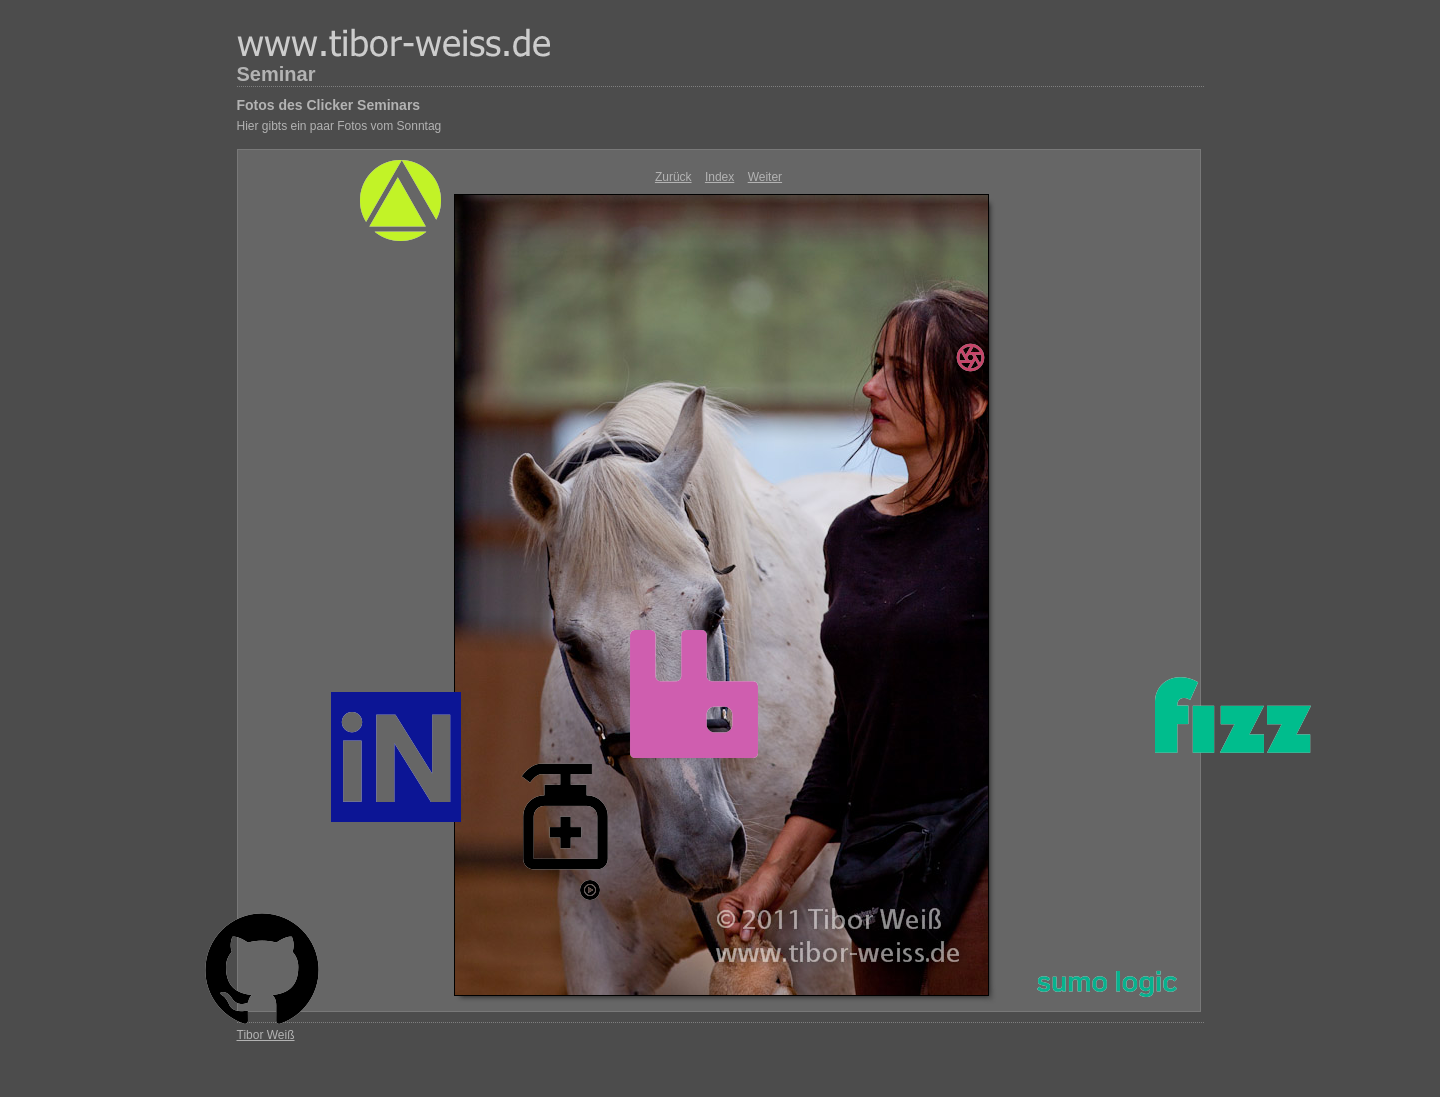  What do you see at coordinates (694, 694) in the screenshot?
I see `rabbitmq messaging service logo` at bounding box center [694, 694].